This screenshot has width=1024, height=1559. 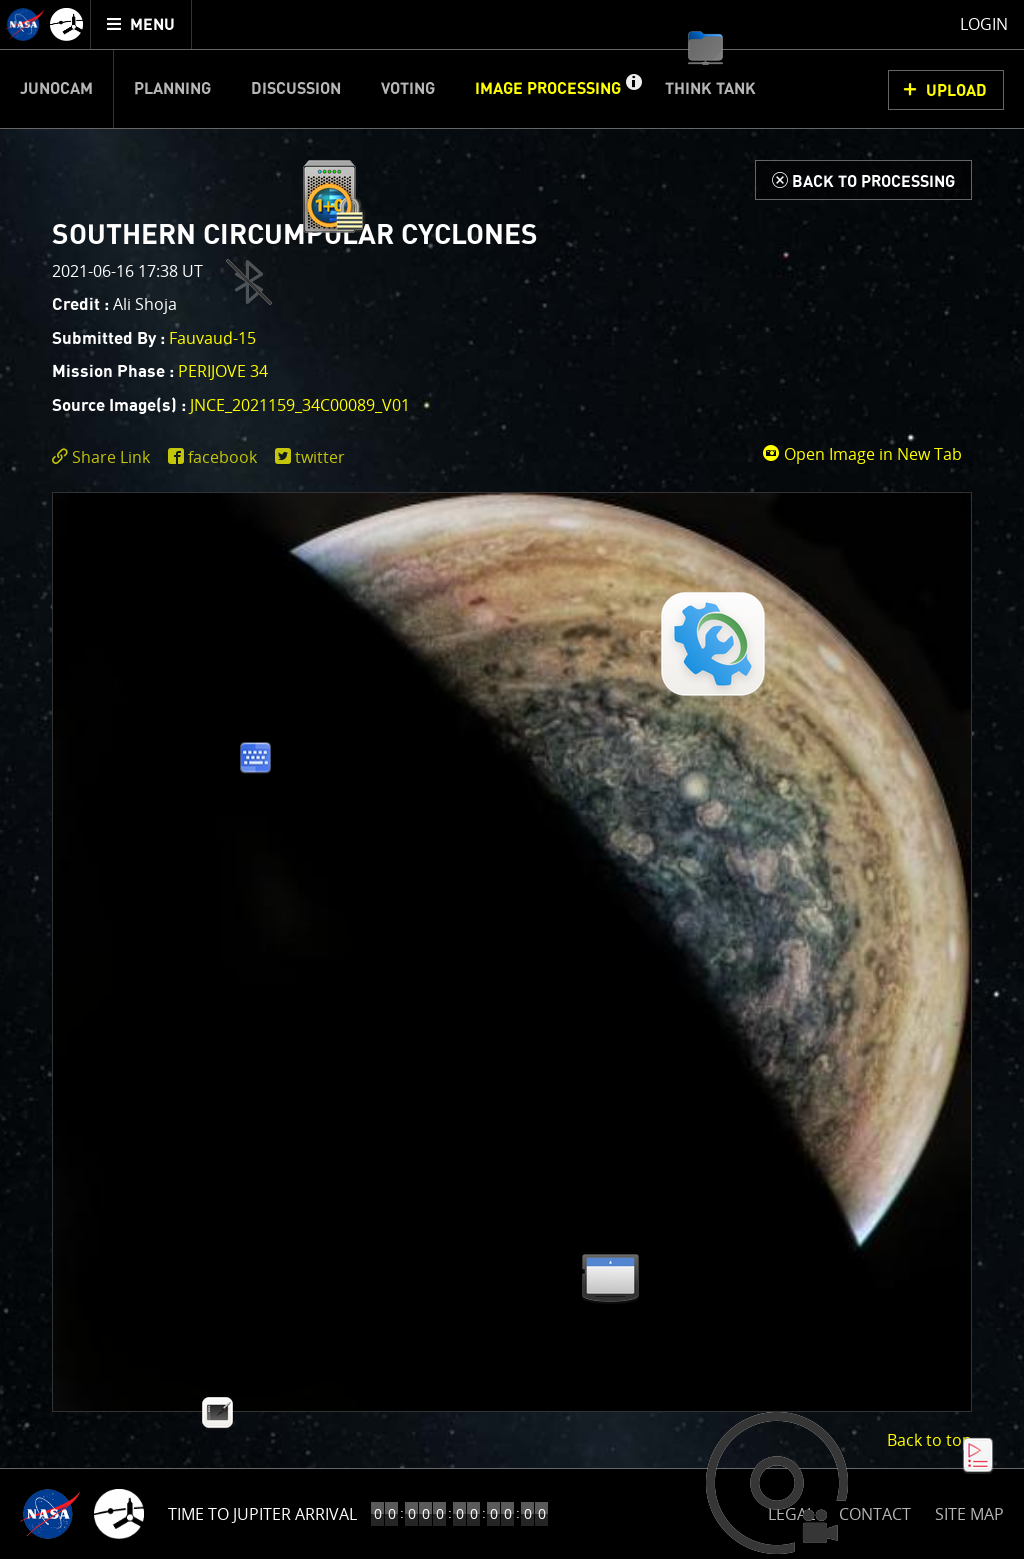 What do you see at coordinates (978, 1455) in the screenshot?
I see `an mpegurl audio playlist file` at bounding box center [978, 1455].